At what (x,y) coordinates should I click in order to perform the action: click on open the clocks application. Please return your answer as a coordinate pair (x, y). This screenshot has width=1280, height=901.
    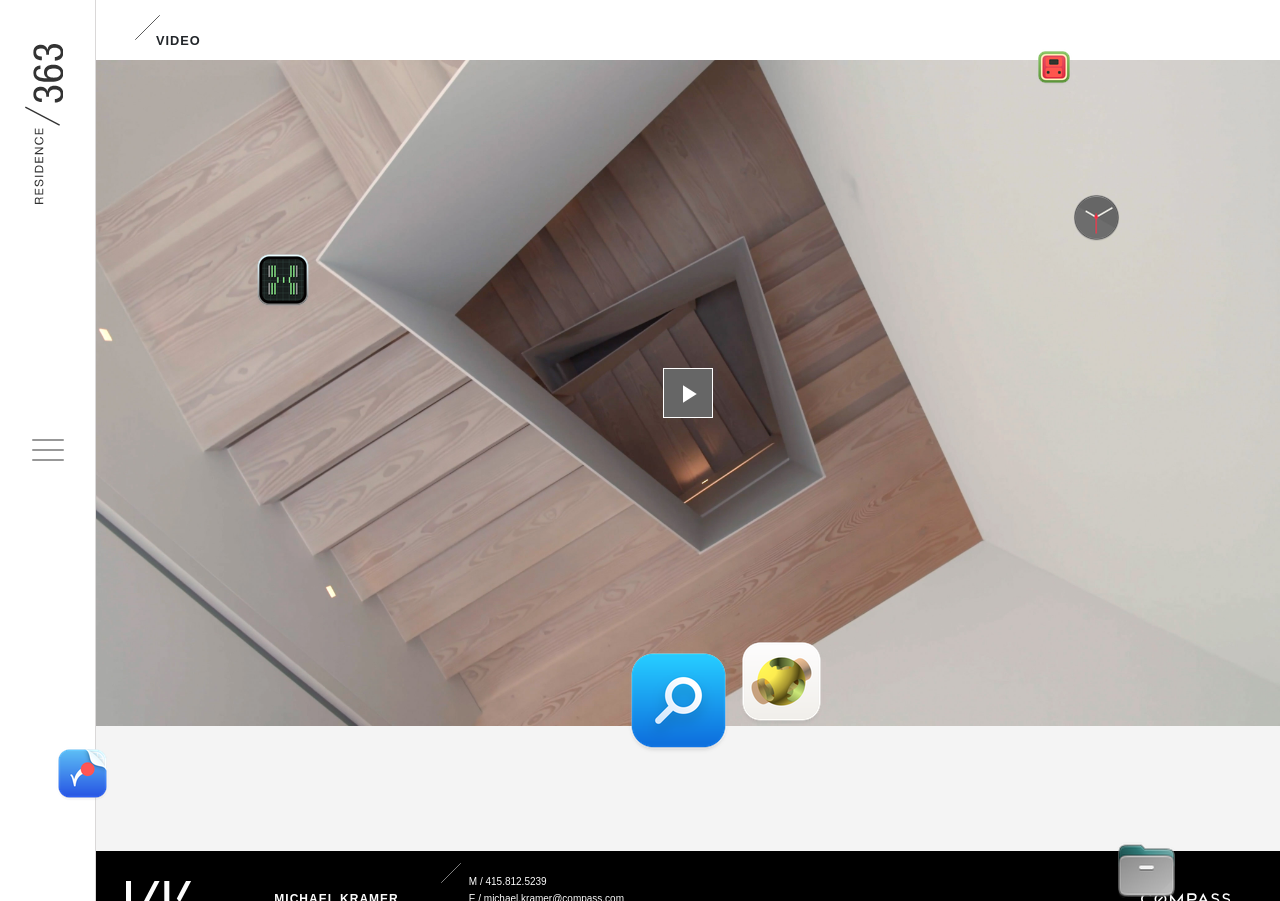
    Looking at the image, I should click on (1096, 217).